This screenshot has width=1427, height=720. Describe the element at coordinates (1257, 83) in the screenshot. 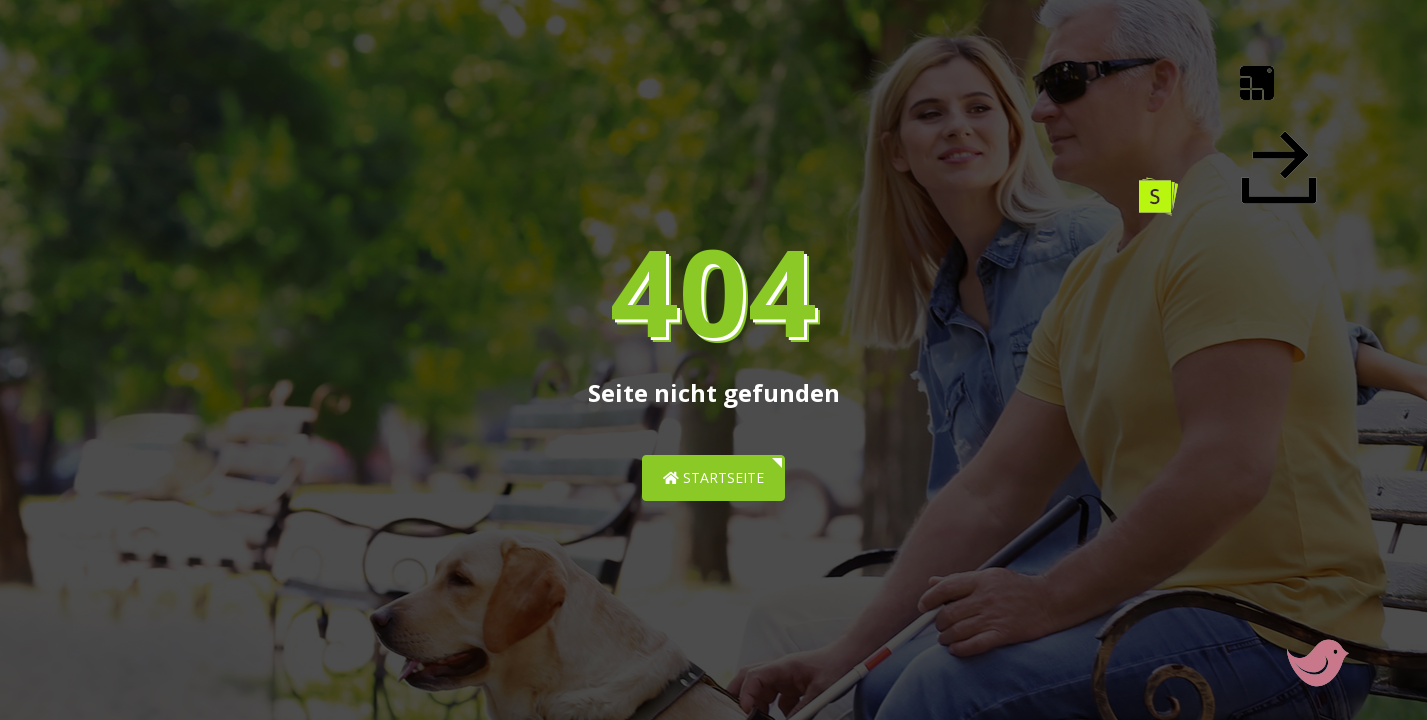

I see `LVGL graphics library logo` at that location.